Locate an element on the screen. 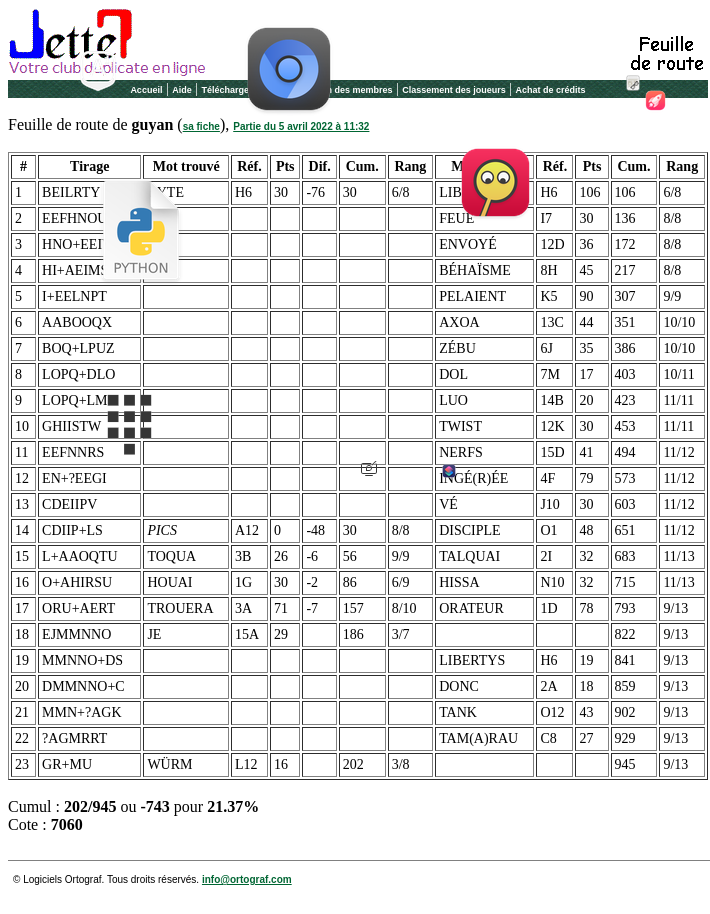  open the phone dialpad is located at coordinates (129, 427).